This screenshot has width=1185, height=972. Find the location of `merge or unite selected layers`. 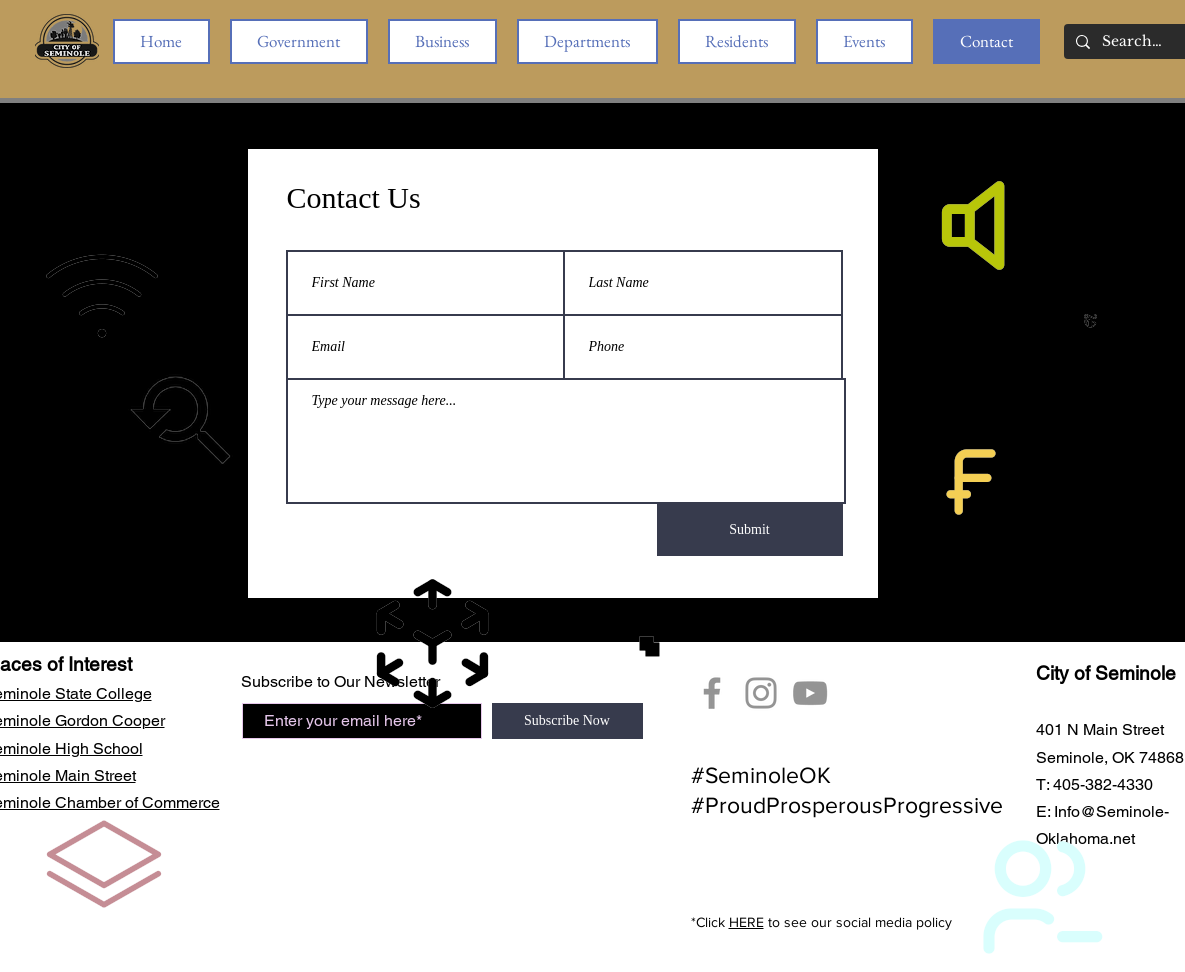

merge or unite selected layers is located at coordinates (649, 646).